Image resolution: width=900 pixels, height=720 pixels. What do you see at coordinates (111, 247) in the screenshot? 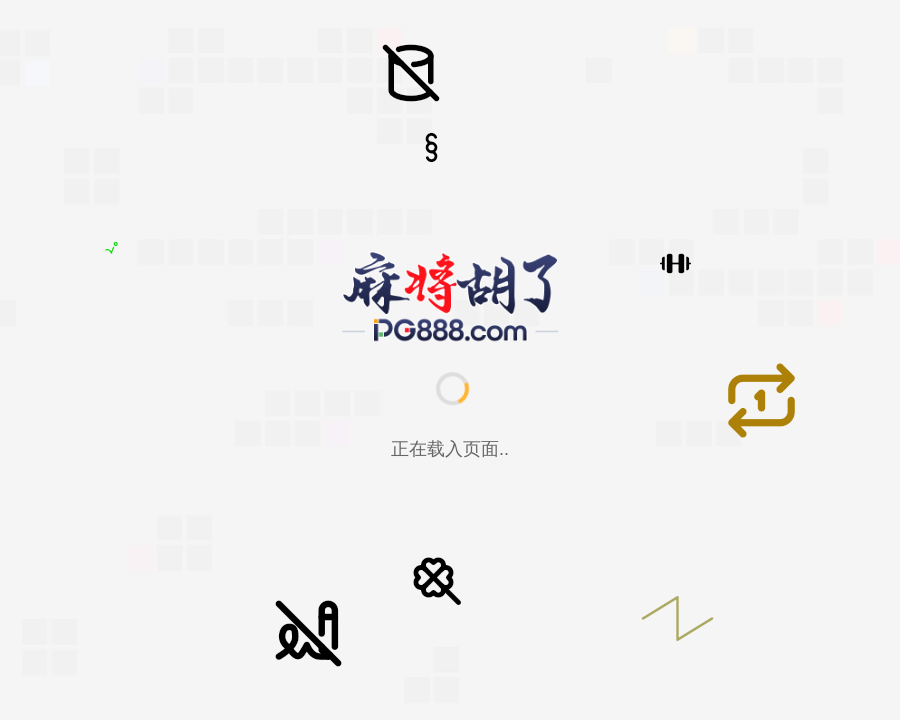
I see `bounce or redirect content to the right` at bounding box center [111, 247].